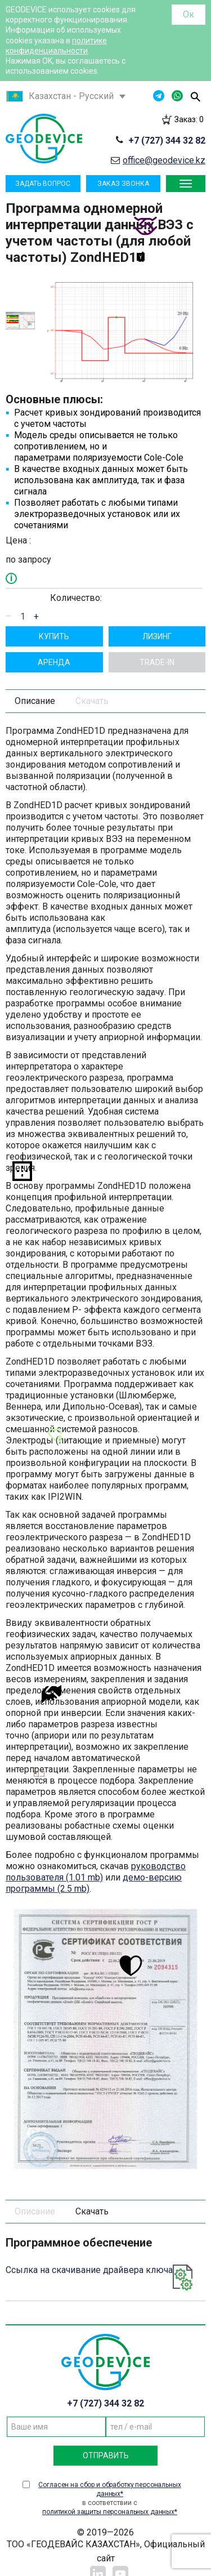 The width and height of the screenshot is (211, 2576). Describe the element at coordinates (131, 1966) in the screenshot. I see `indicates partial like or favorite status` at that location.